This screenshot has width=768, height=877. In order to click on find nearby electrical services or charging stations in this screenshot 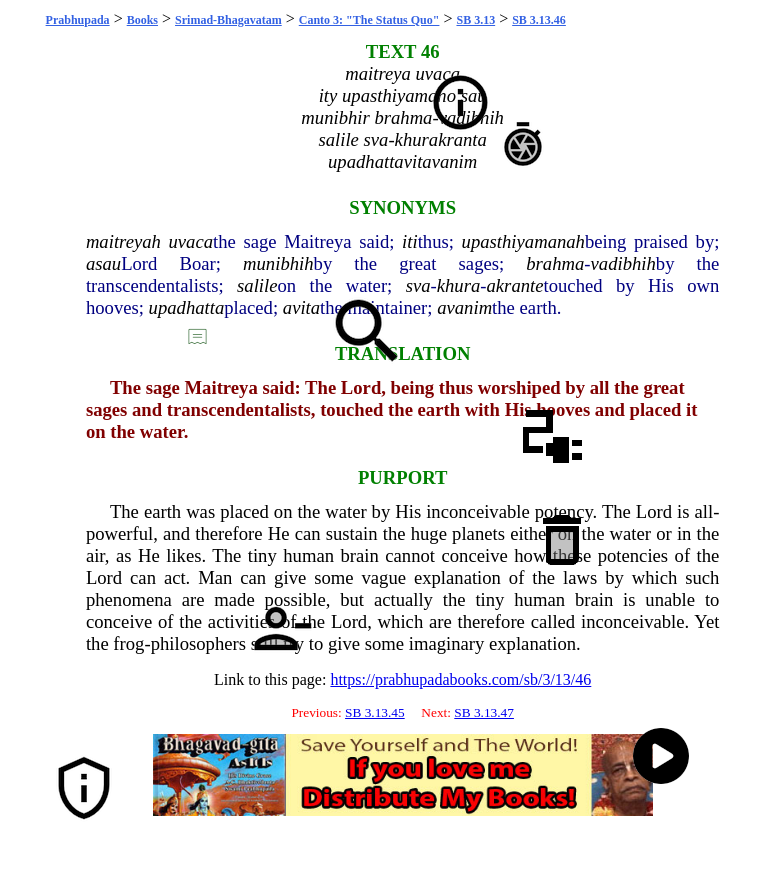, I will do `click(552, 436)`.